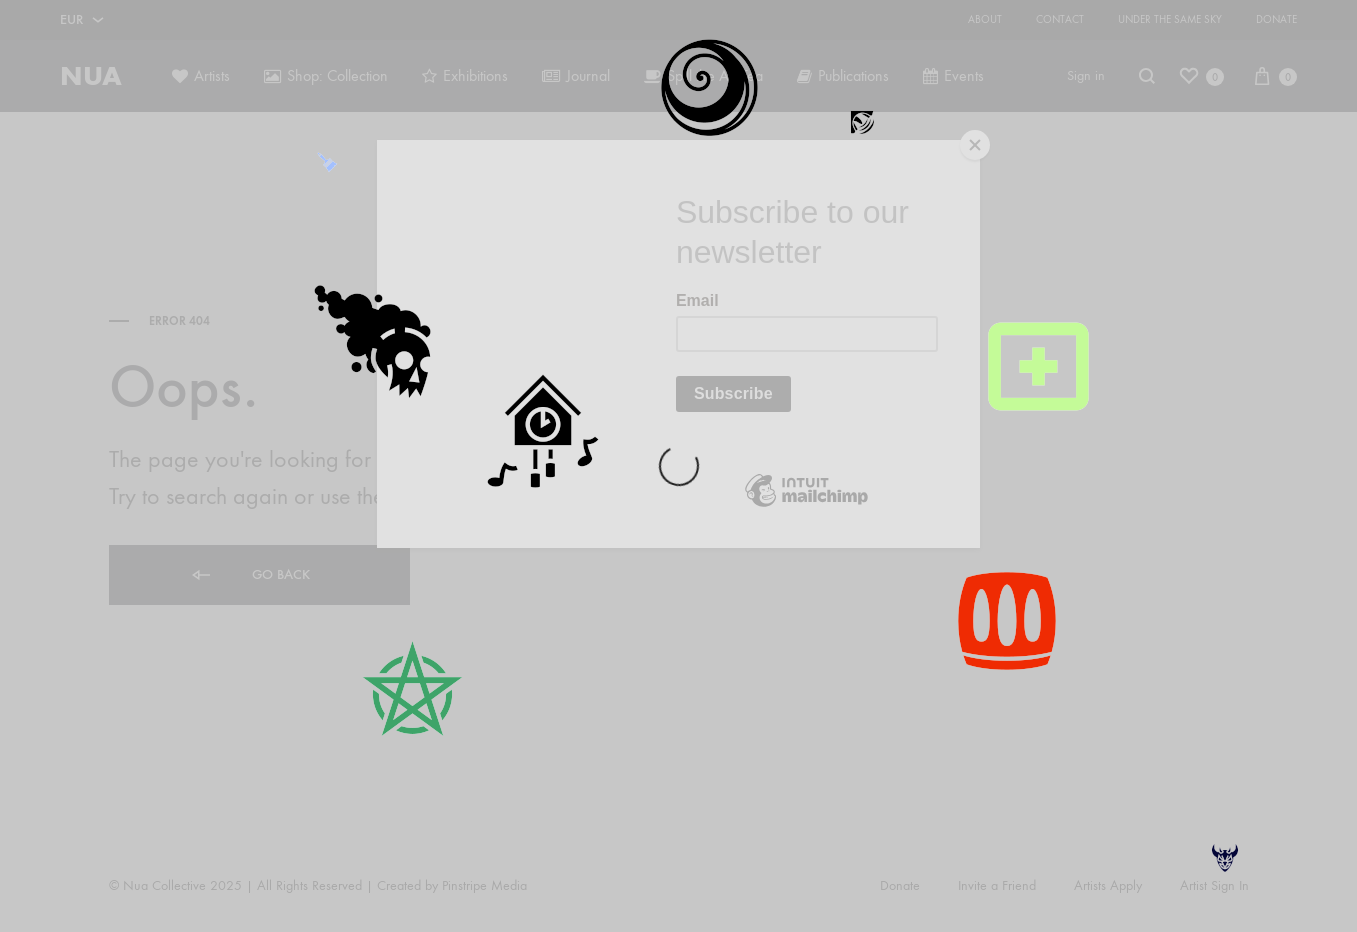 The height and width of the screenshot is (932, 1357). I want to click on select pentacle symbol for game character or item, so click(412, 688).